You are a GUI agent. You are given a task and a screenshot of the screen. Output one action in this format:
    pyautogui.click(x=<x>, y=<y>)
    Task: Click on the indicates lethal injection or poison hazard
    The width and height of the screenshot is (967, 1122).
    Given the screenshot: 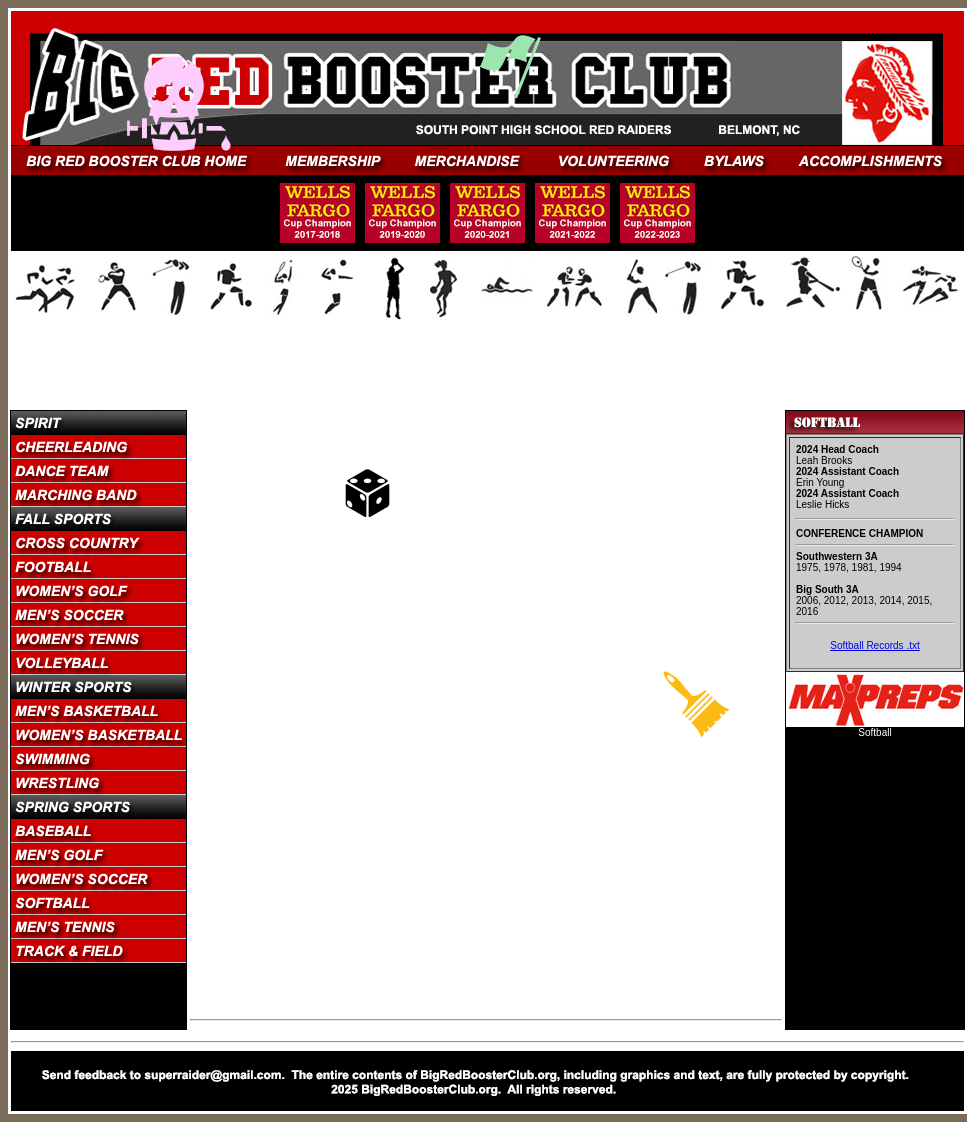 What is the action you would take?
    pyautogui.click(x=176, y=103)
    